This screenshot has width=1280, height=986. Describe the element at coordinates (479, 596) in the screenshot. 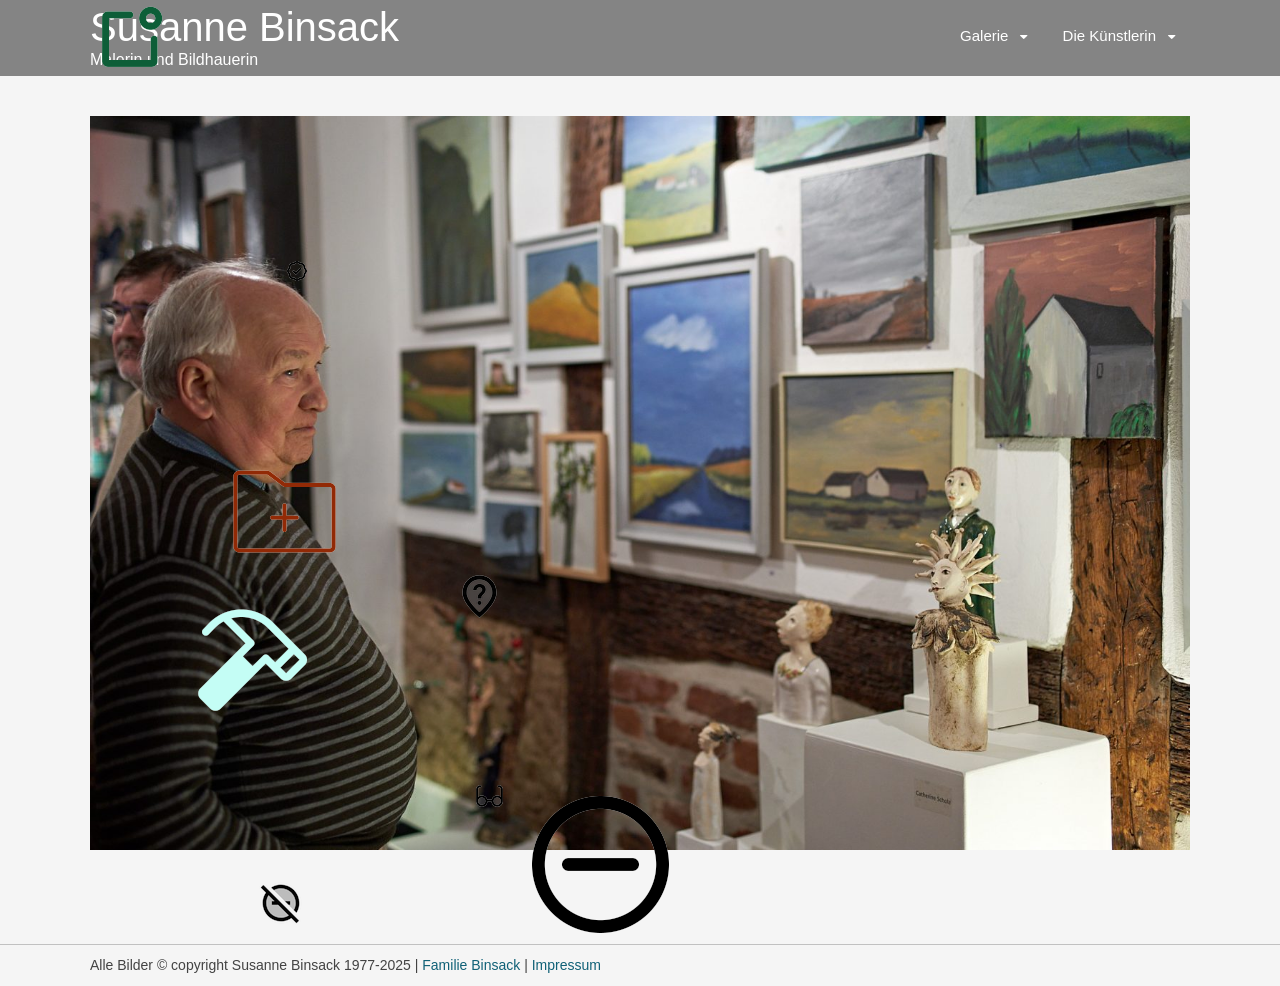

I see `unknown or unidentified location` at that location.